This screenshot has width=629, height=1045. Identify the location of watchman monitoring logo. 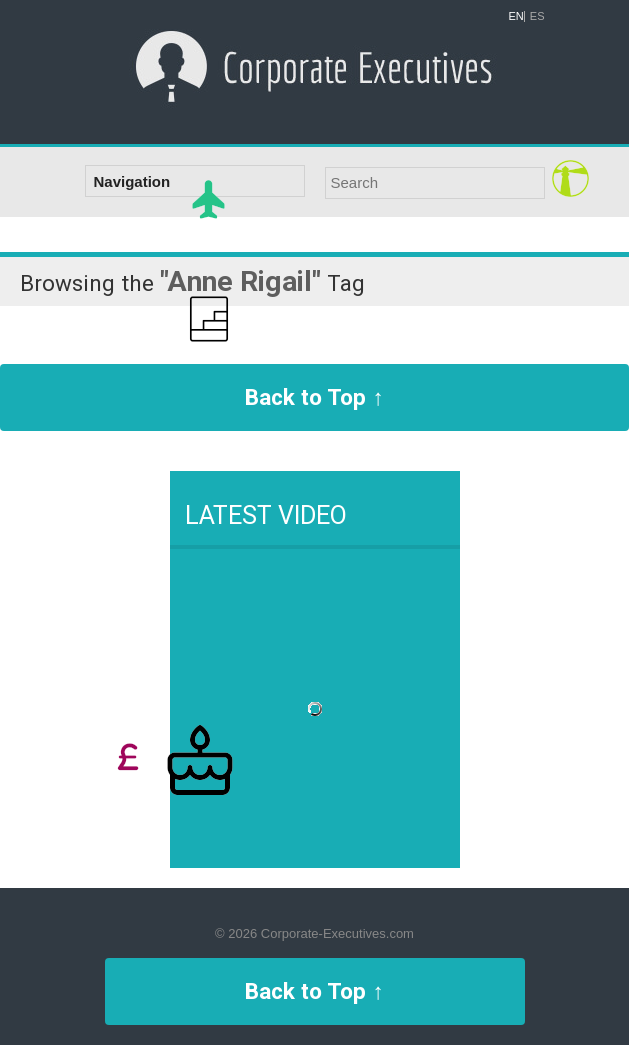
(570, 178).